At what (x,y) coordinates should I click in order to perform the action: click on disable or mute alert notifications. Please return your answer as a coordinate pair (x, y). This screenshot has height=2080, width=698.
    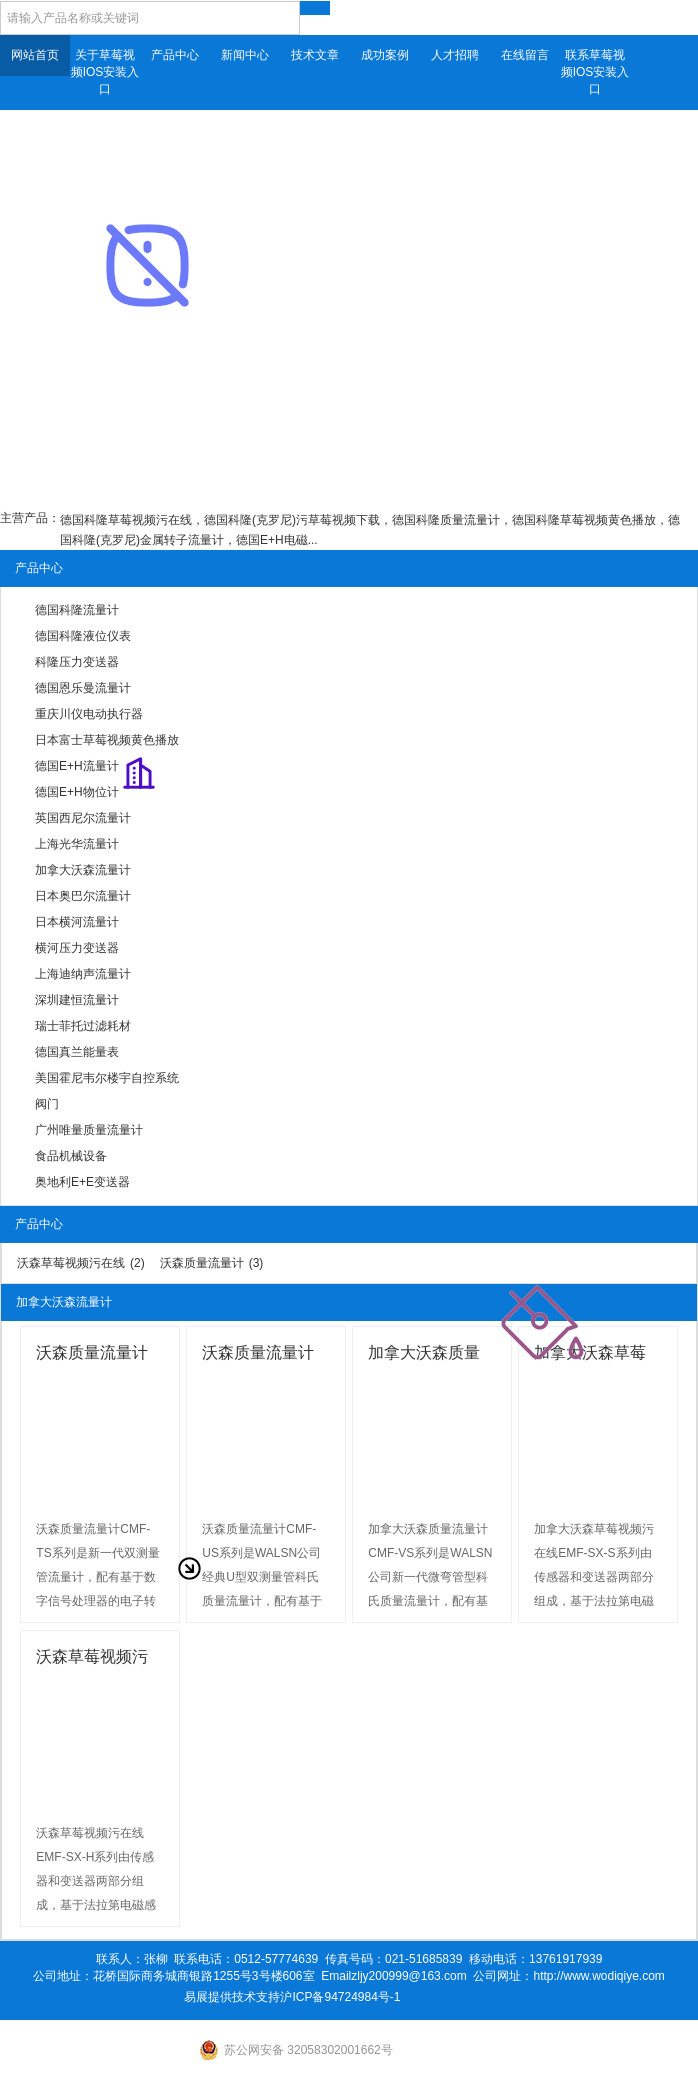
    Looking at the image, I should click on (147, 265).